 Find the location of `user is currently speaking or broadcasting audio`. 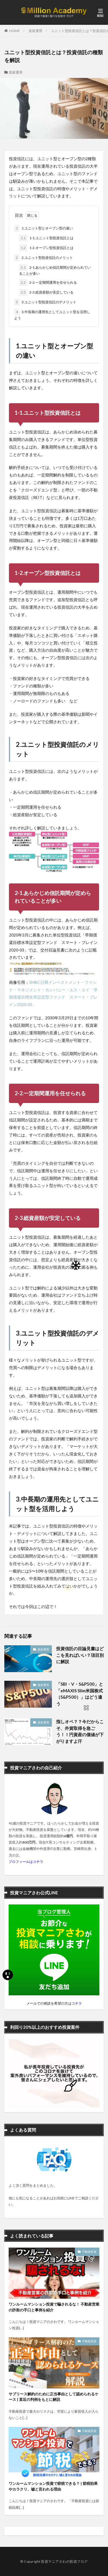

user is currently speaking or broadcasting audio is located at coordinates (69, 1588).